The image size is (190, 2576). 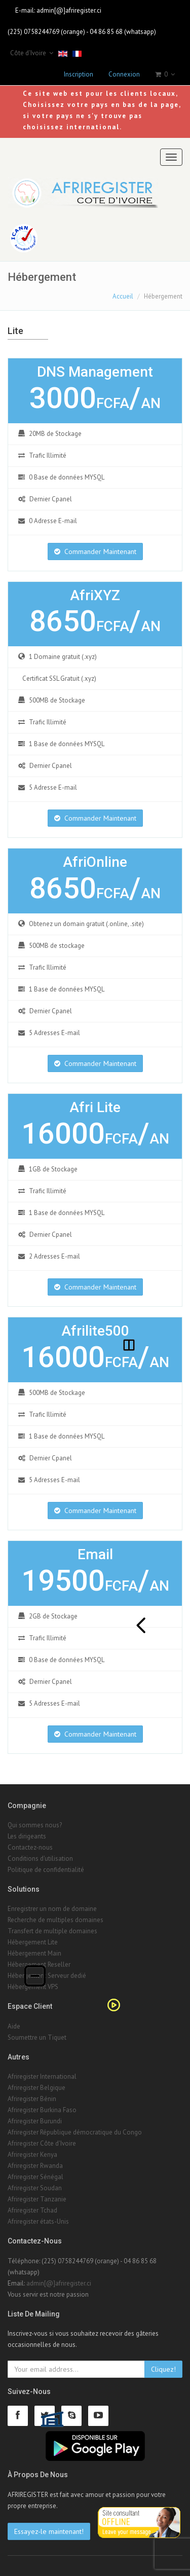 What do you see at coordinates (113, 2005) in the screenshot?
I see `play media or video content` at bounding box center [113, 2005].